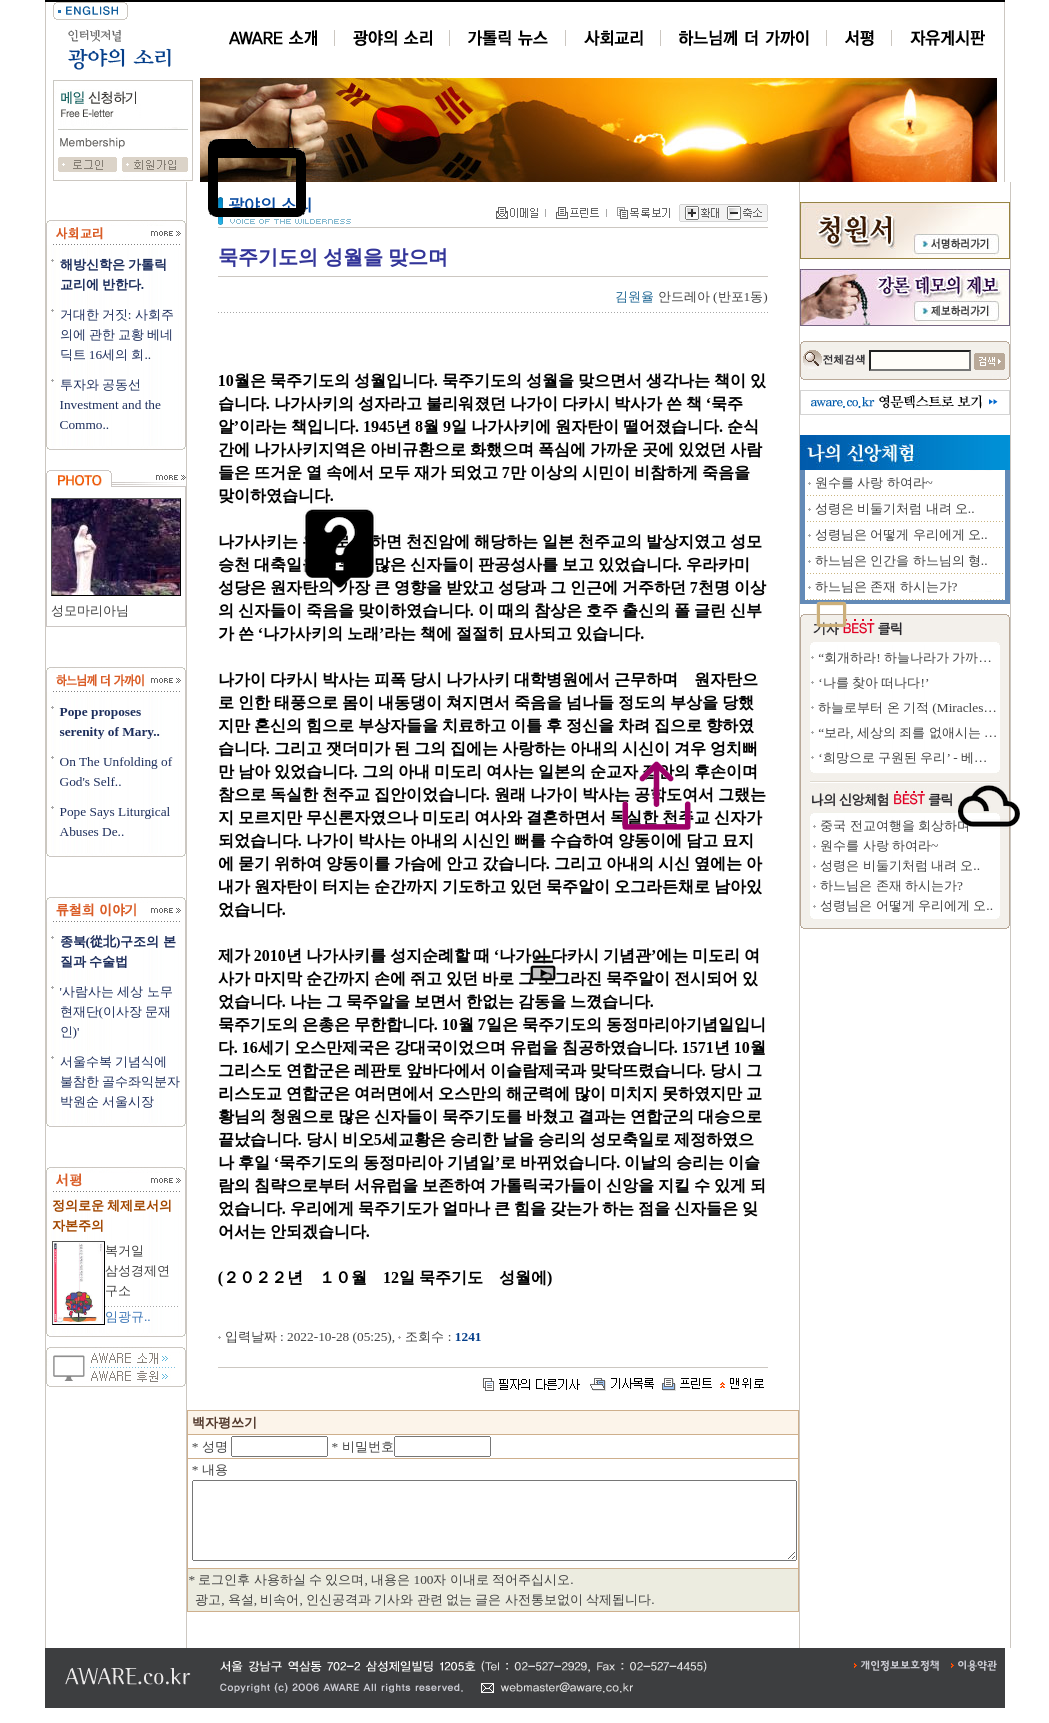  What do you see at coordinates (831, 614) in the screenshot?
I see `represents a container or frame element` at bounding box center [831, 614].